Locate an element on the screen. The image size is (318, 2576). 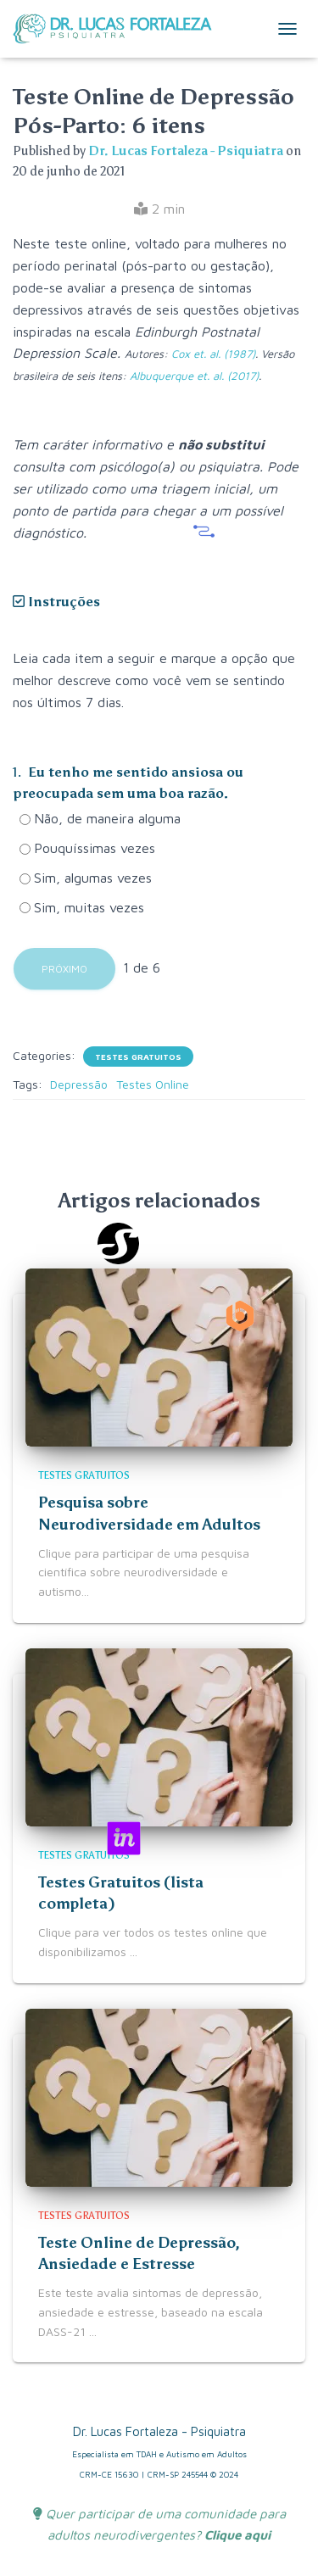
open InVision app is located at coordinates (124, 1838).